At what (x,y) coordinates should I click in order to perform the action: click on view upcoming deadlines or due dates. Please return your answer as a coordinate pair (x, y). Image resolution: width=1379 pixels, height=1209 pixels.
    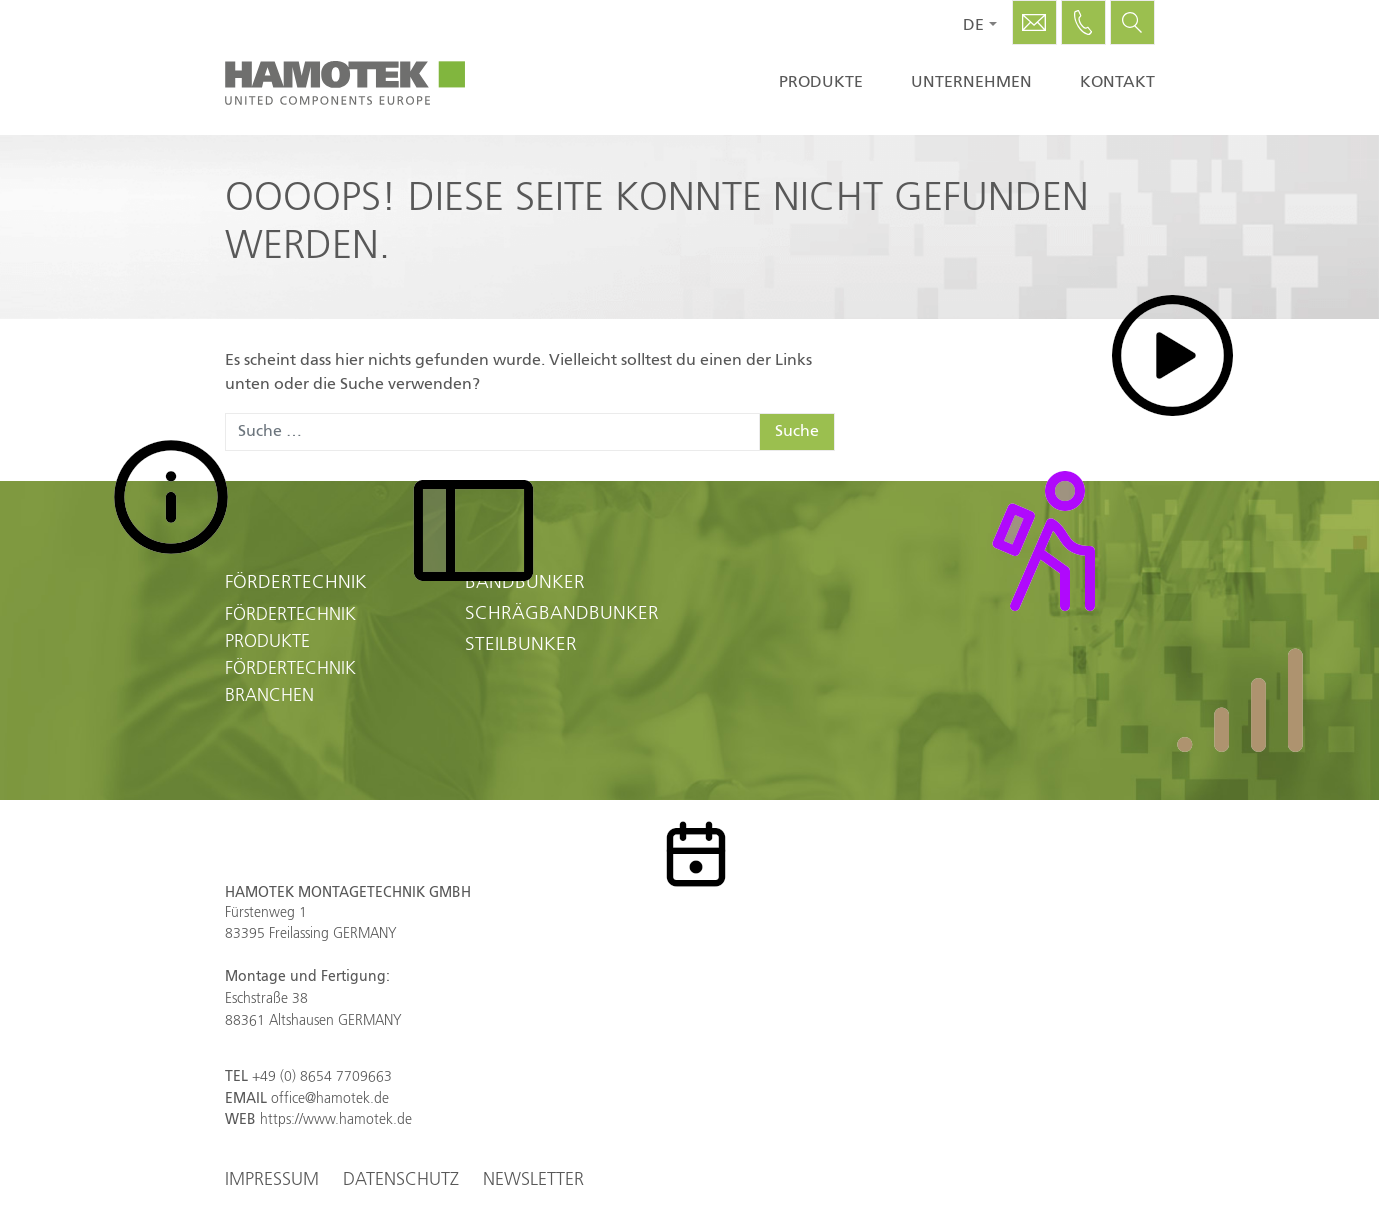
    Looking at the image, I should click on (696, 854).